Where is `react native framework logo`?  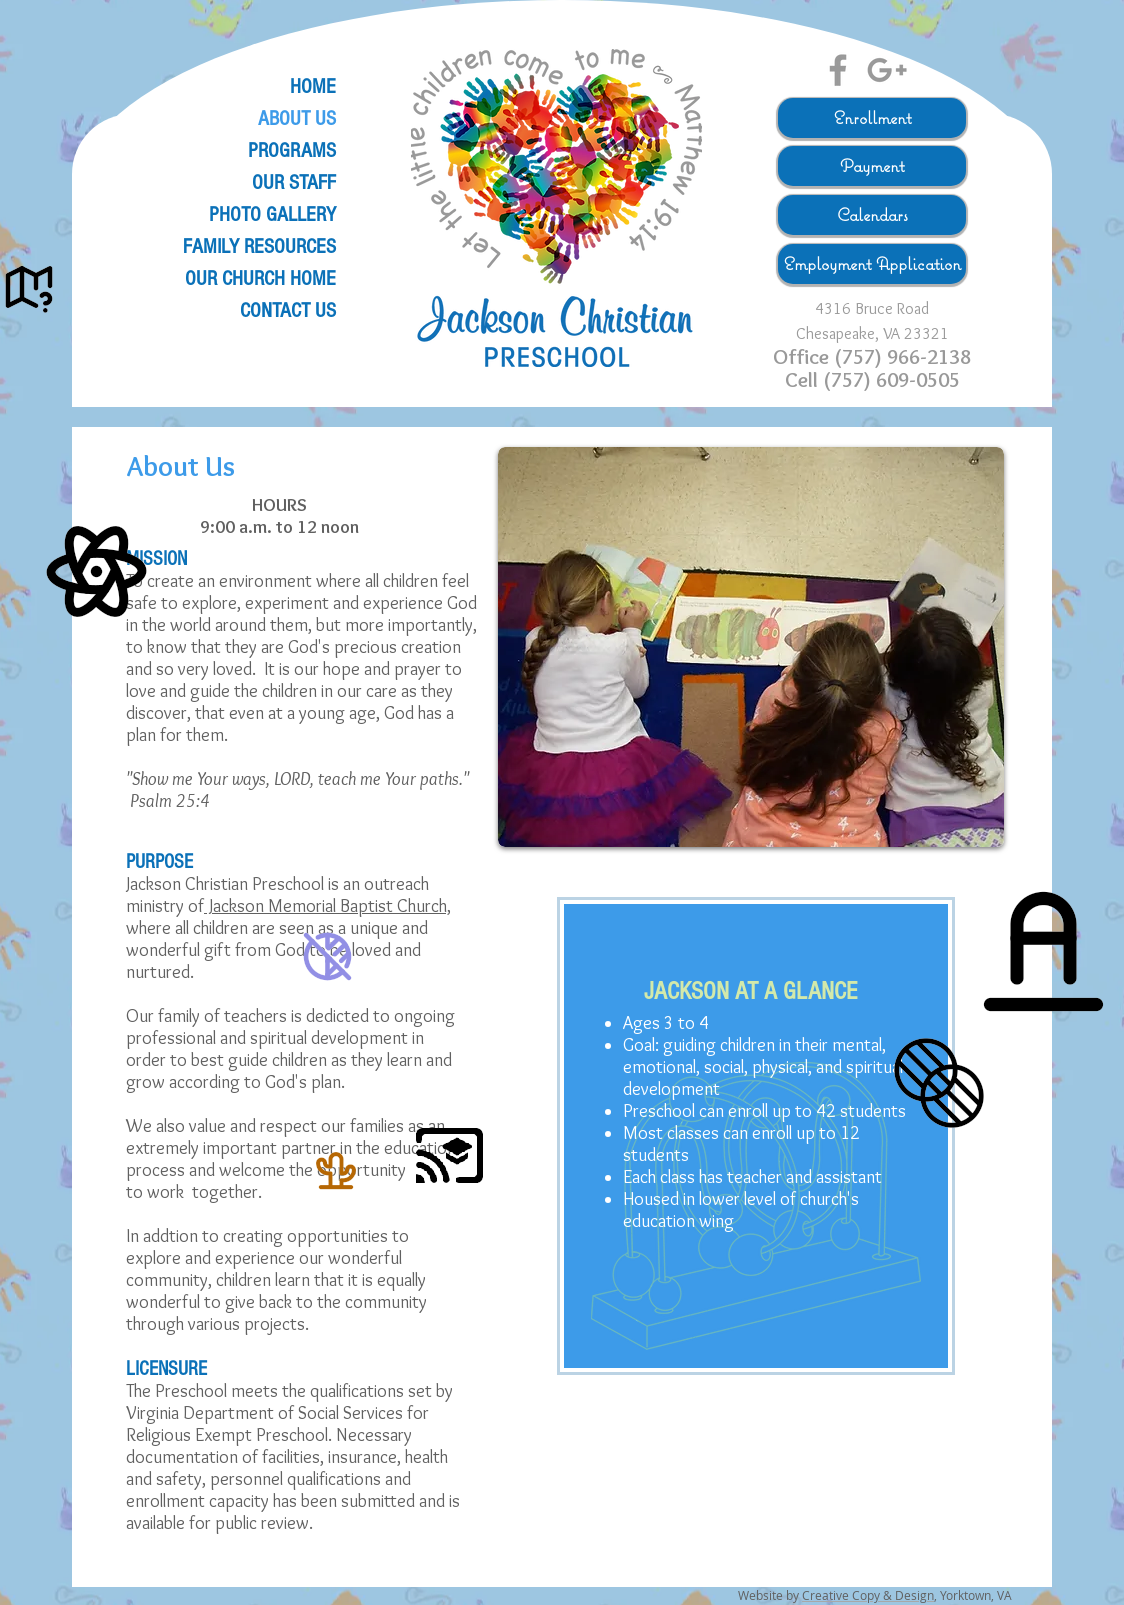
react native framework logo is located at coordinates (96, 571).